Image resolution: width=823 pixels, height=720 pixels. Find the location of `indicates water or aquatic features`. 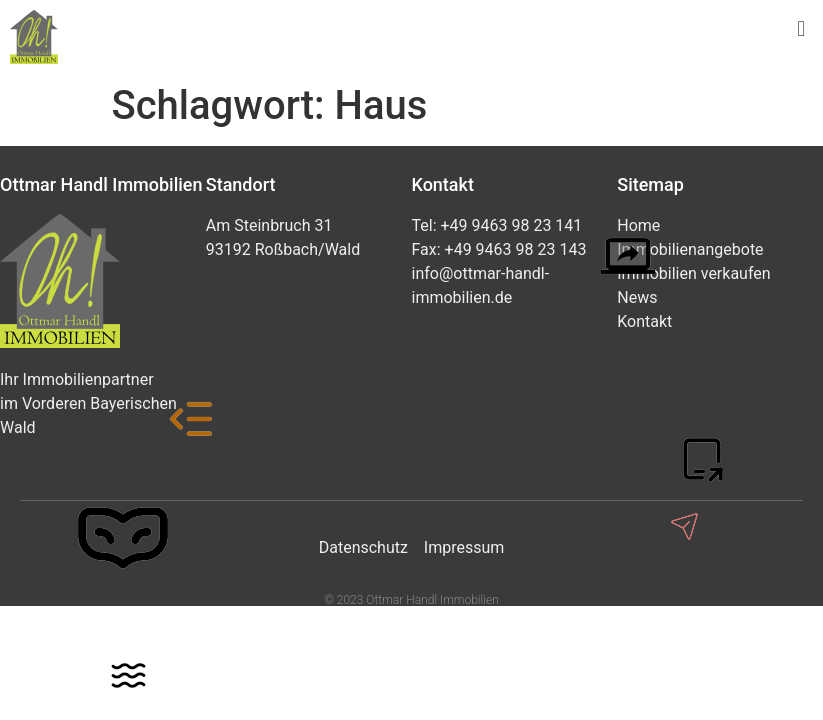

indicates water or aquatic features is located at coordinates (128, 675).